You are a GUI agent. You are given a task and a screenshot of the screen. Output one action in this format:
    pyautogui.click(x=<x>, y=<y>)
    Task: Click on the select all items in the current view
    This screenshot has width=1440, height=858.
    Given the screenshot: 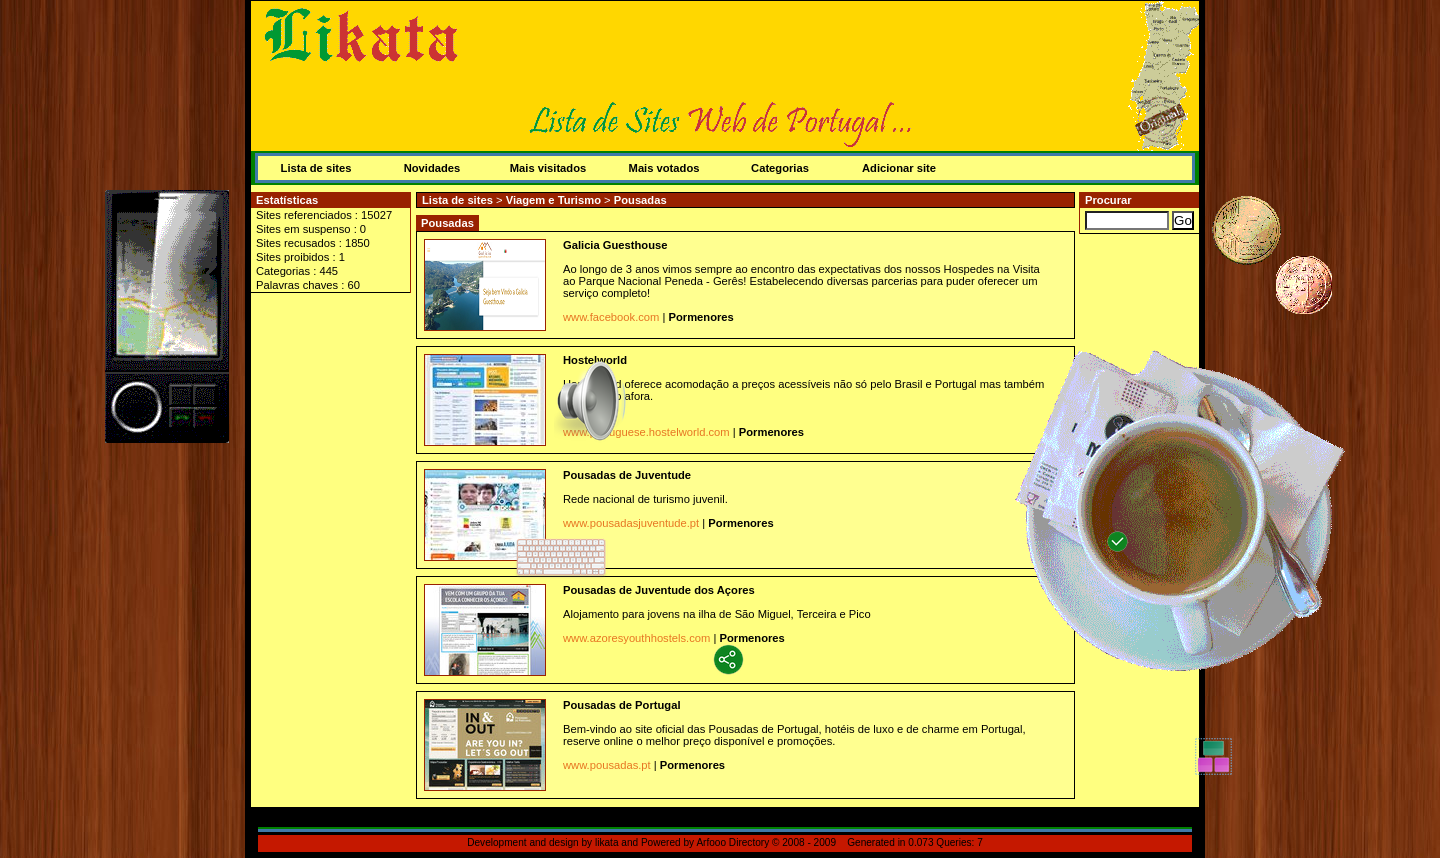 What is the action you would take?
    pyautogui.click(x=1213, y=756)
    